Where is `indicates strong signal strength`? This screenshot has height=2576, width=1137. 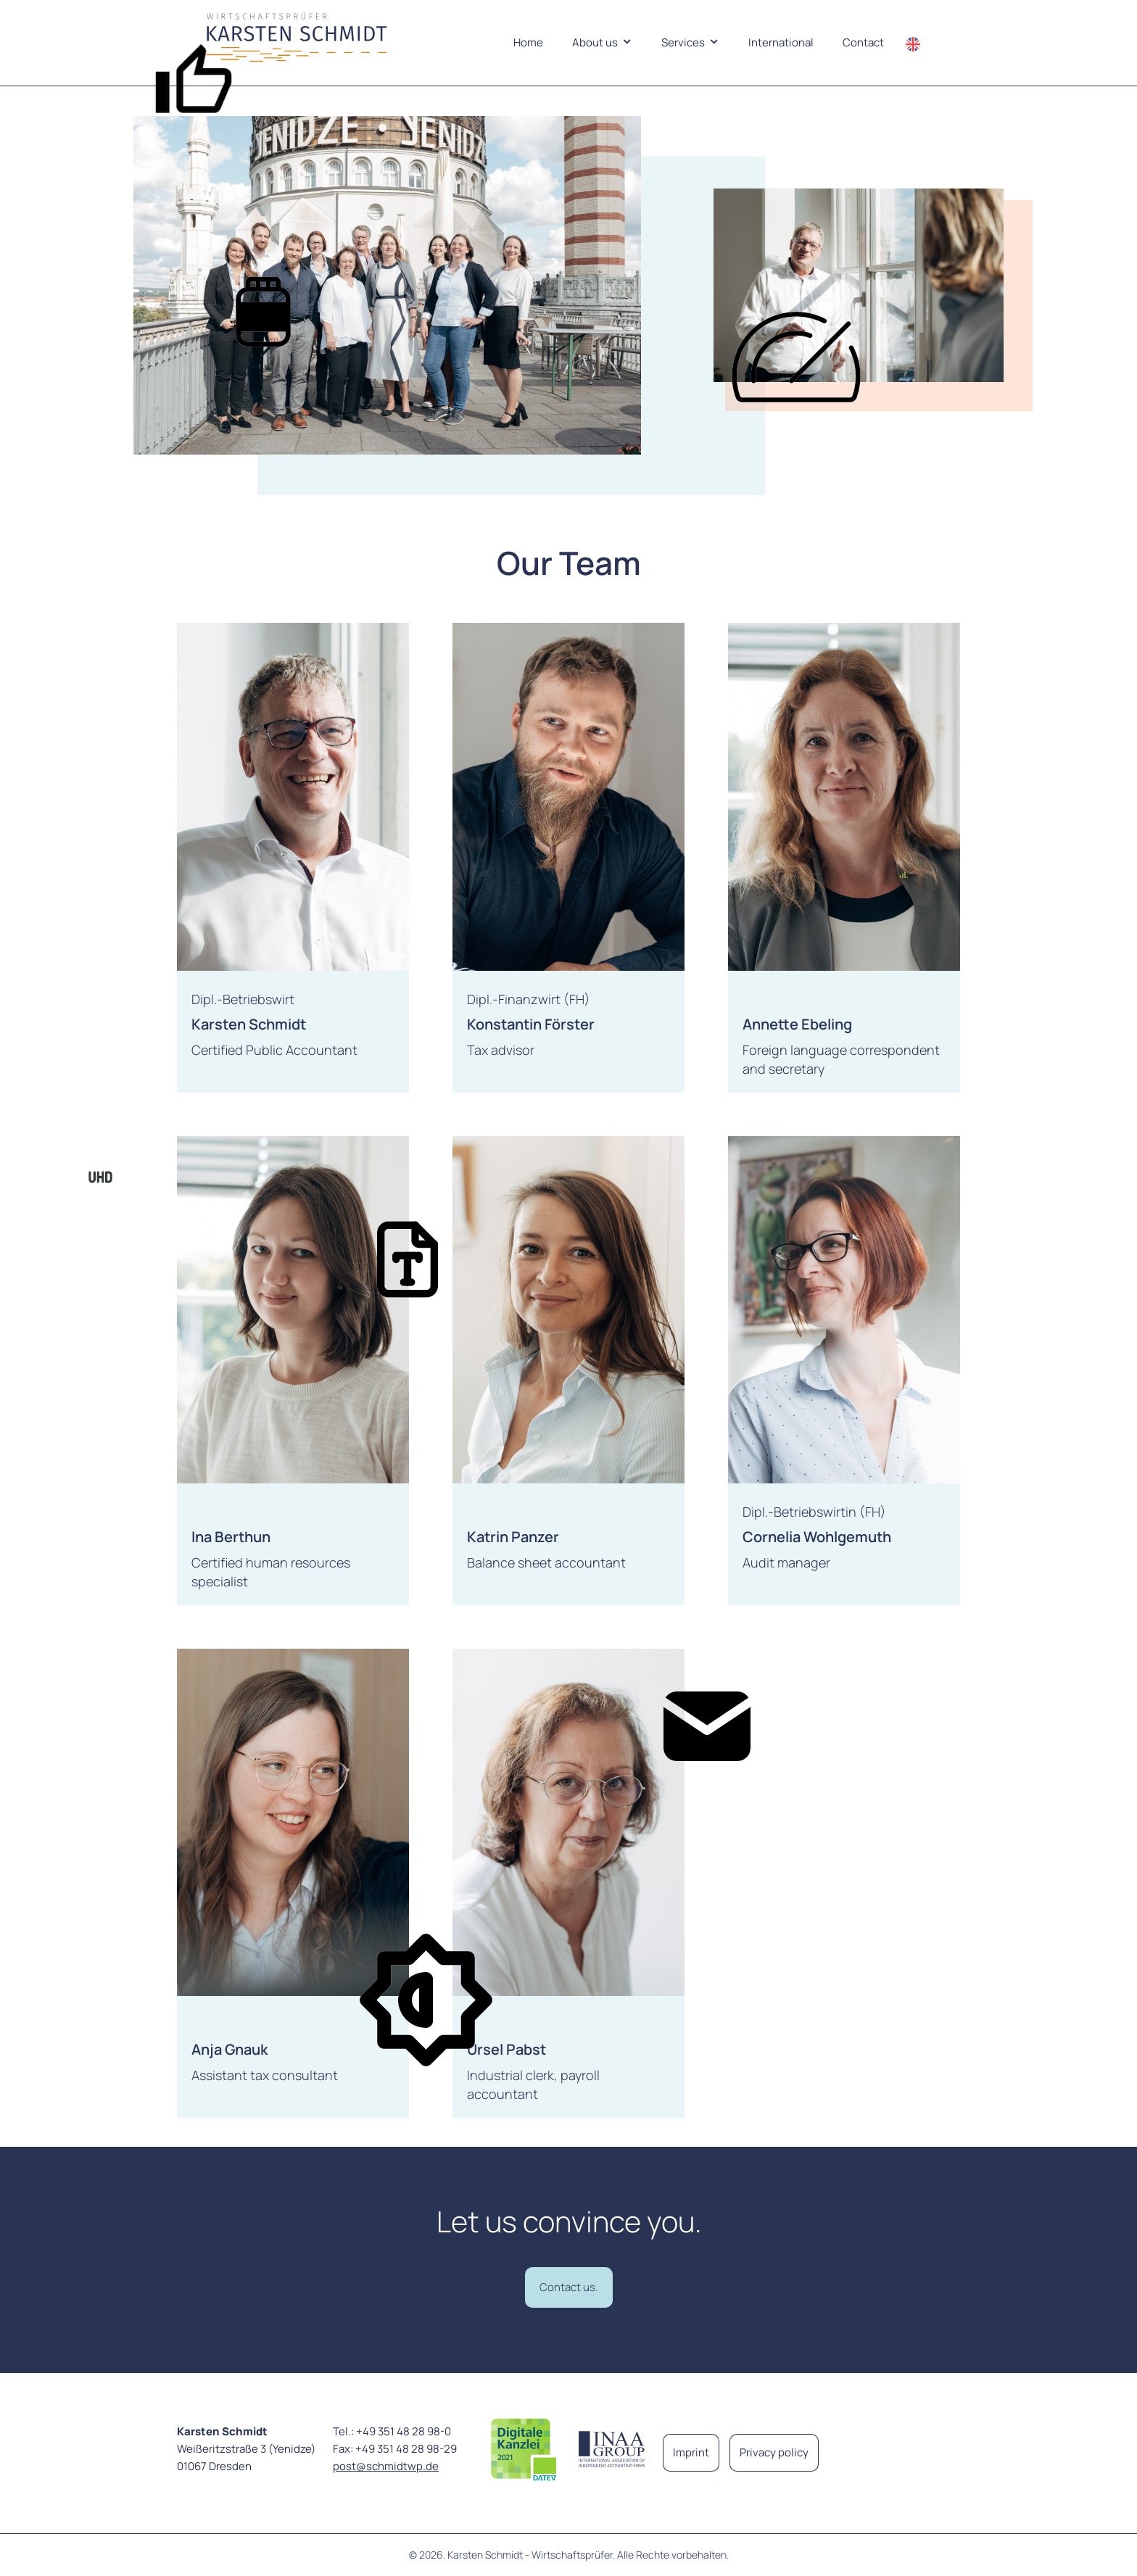 indicates strong signal strength is located at coordinates (904, 874).